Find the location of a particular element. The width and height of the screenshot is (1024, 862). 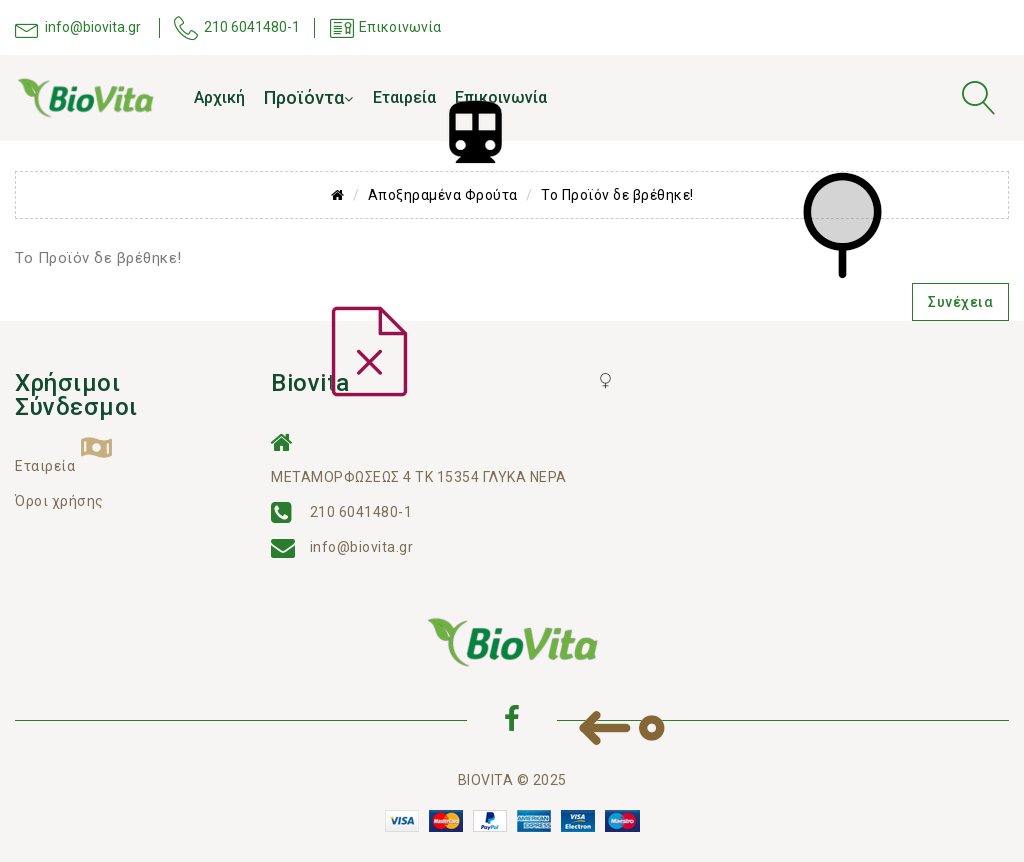

indicates female gender option is located at coordinates (605, 380).